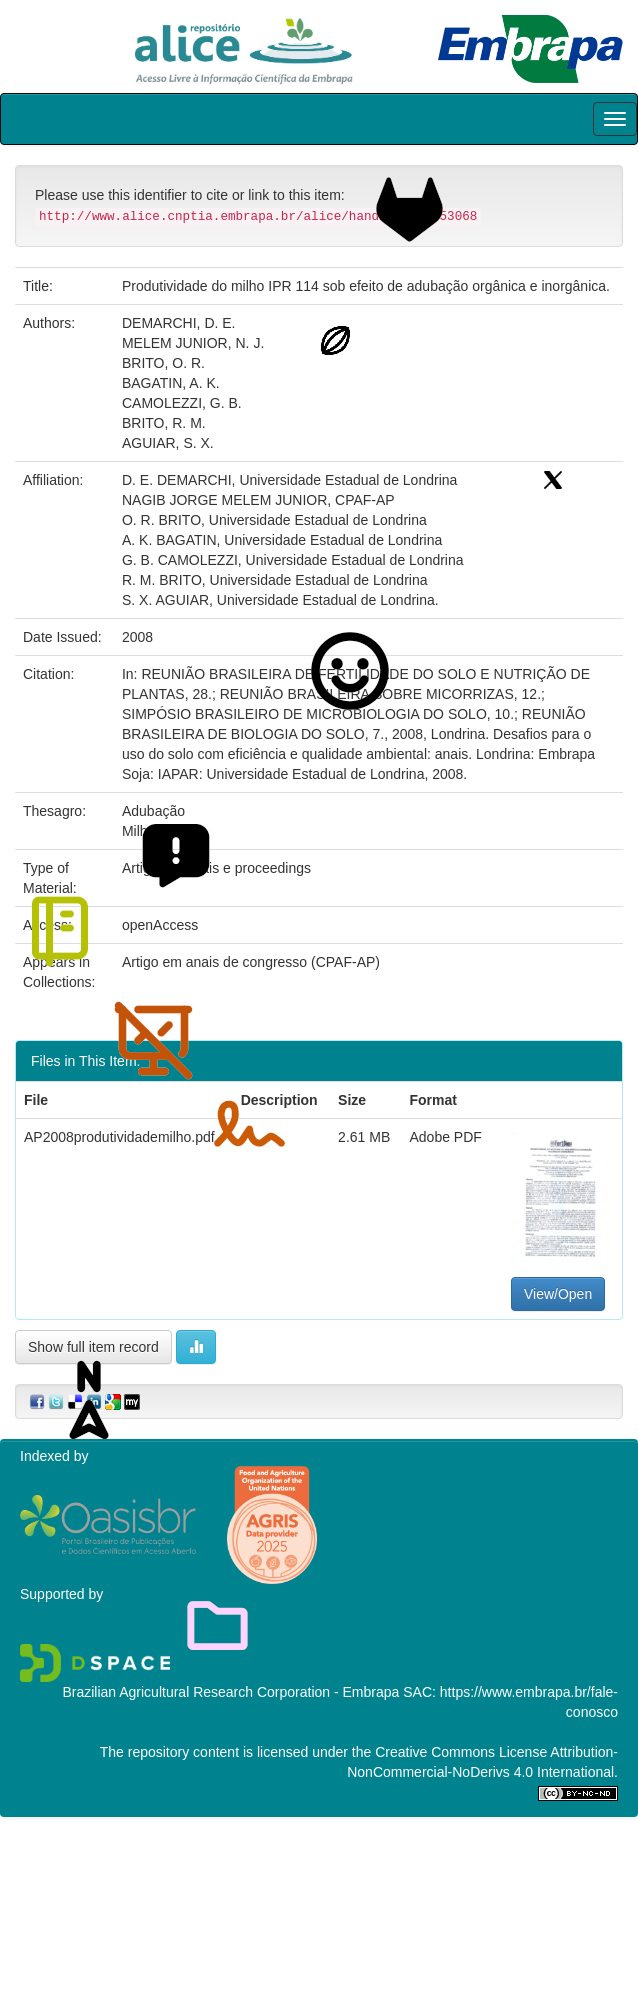 Image resolution: width=638 pixels, height=2012 pixels. Describe the element at coordinates (553, 480) in the screenshot. I see `share to X (formerly Twitter)` at that location.